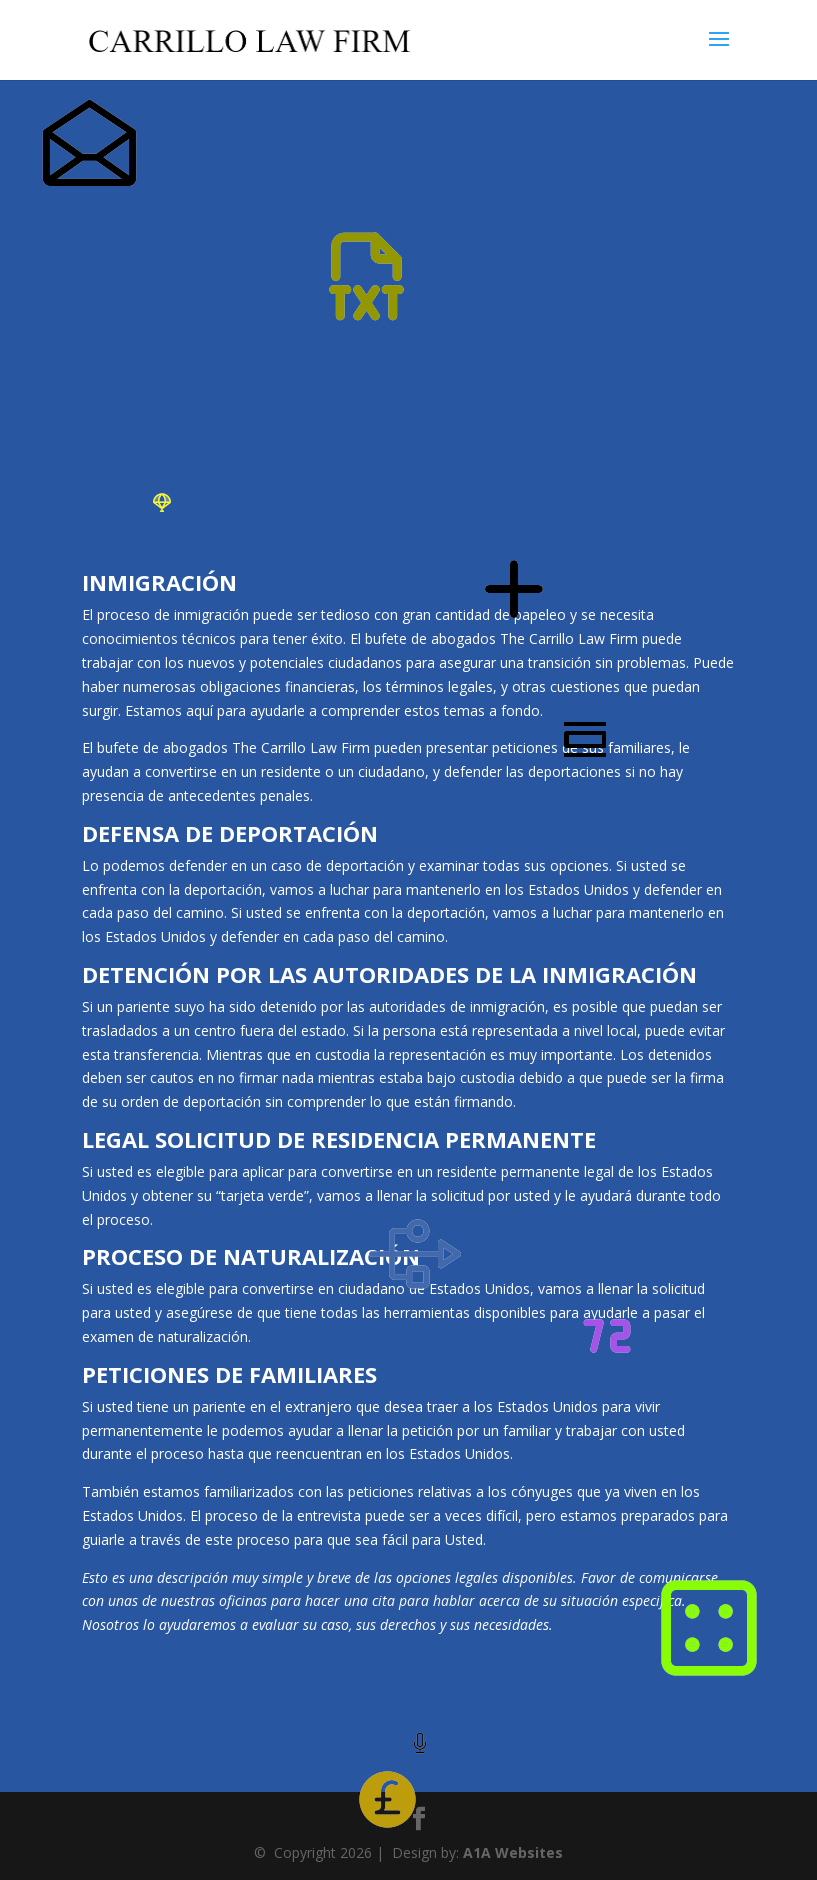 The width and height of the screenshot is (817, 1880). Describe the element at coordinates (586, 739) in the screenshot. I see `switch to day view in calendar` at that location.